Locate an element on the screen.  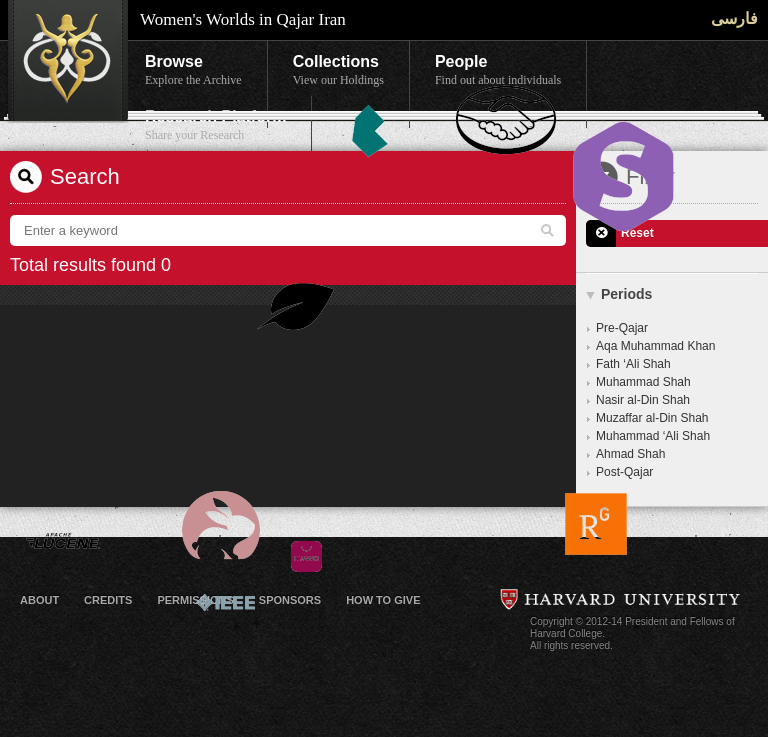
chia network logo is located at coordinates (295, 306).